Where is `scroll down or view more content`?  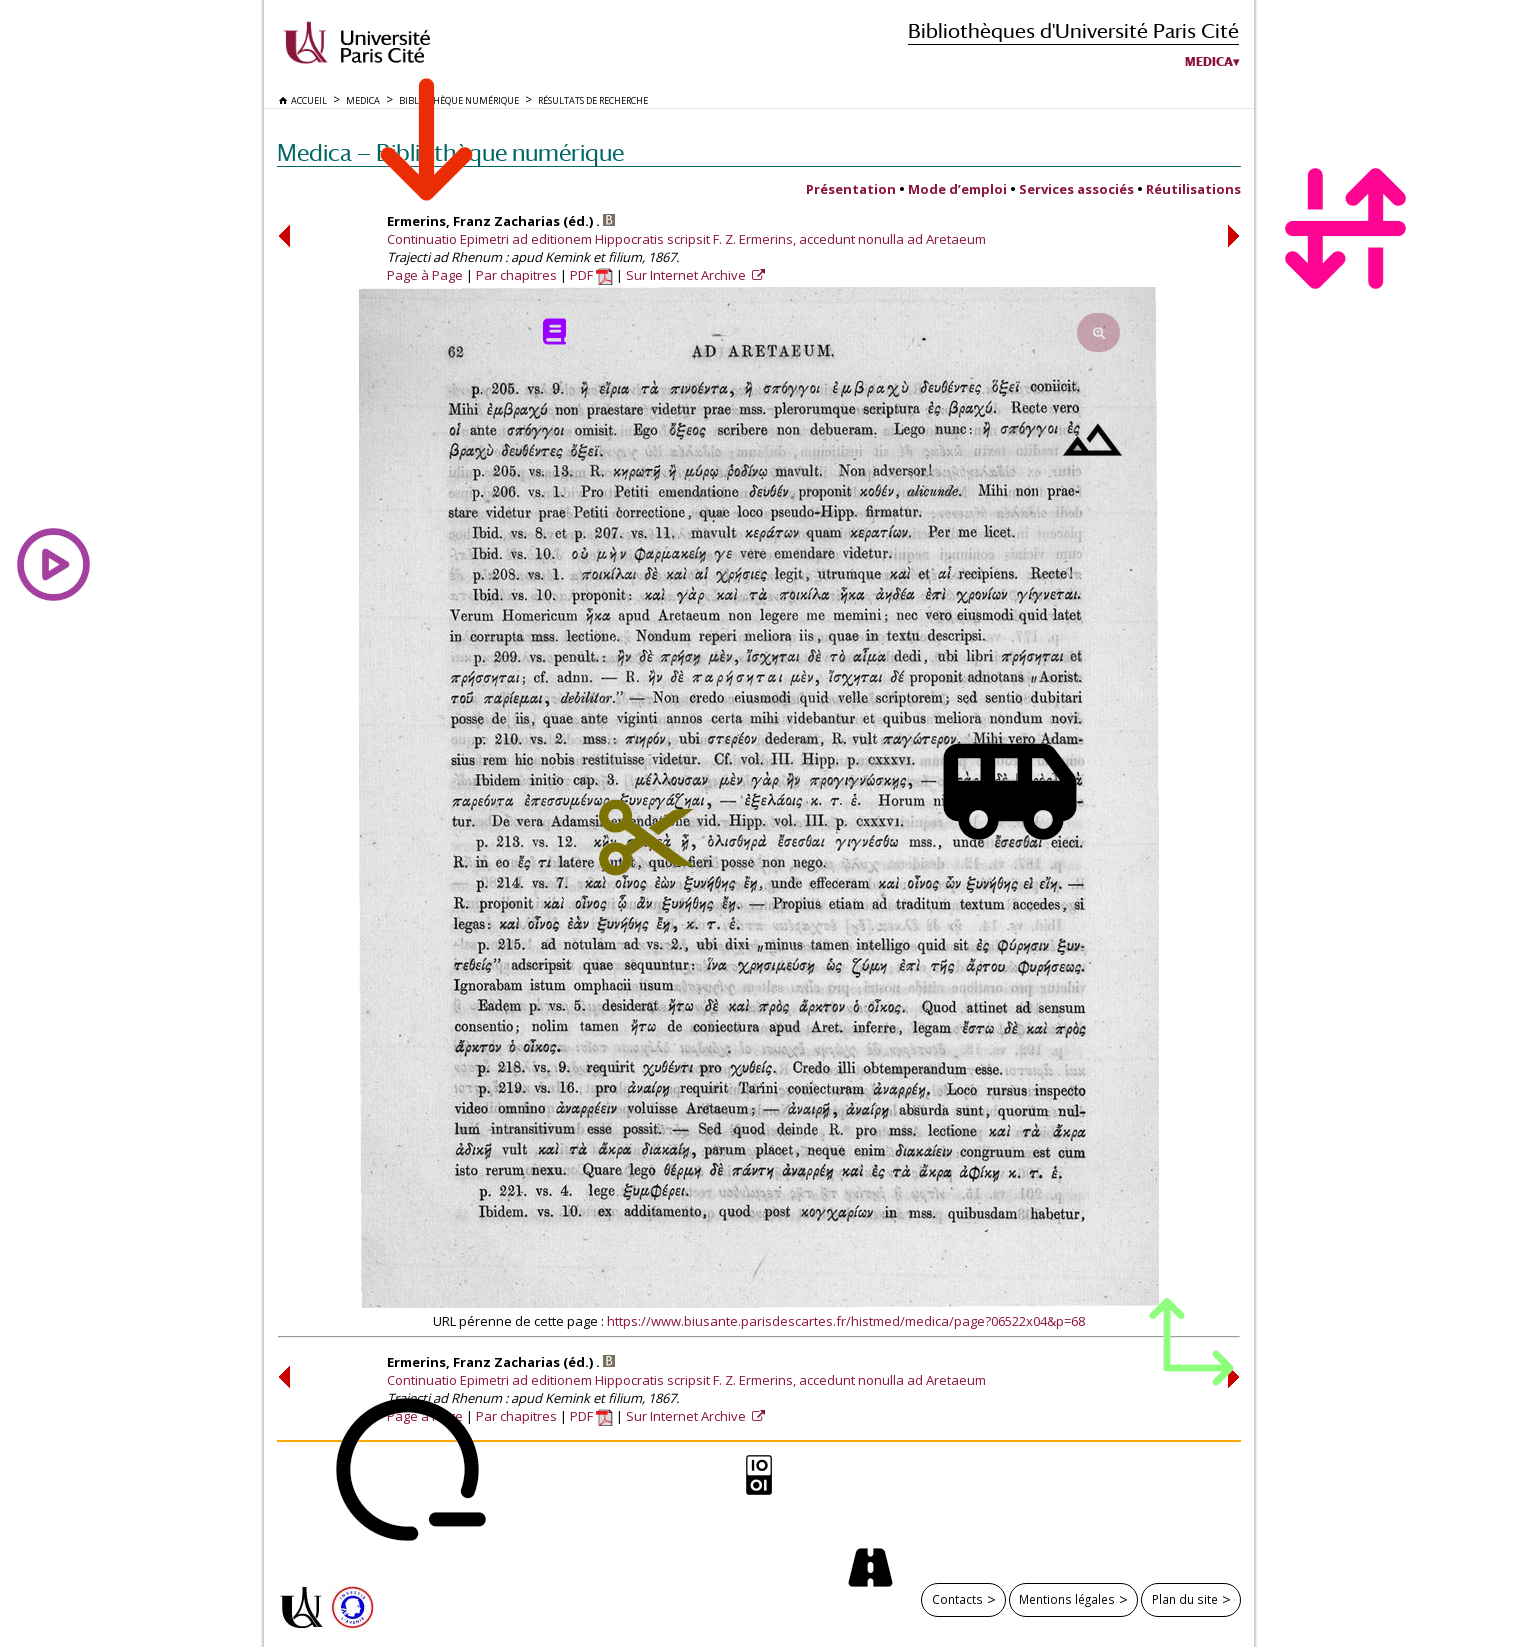
scroll down or view more content is located at coordinates (426, 139).